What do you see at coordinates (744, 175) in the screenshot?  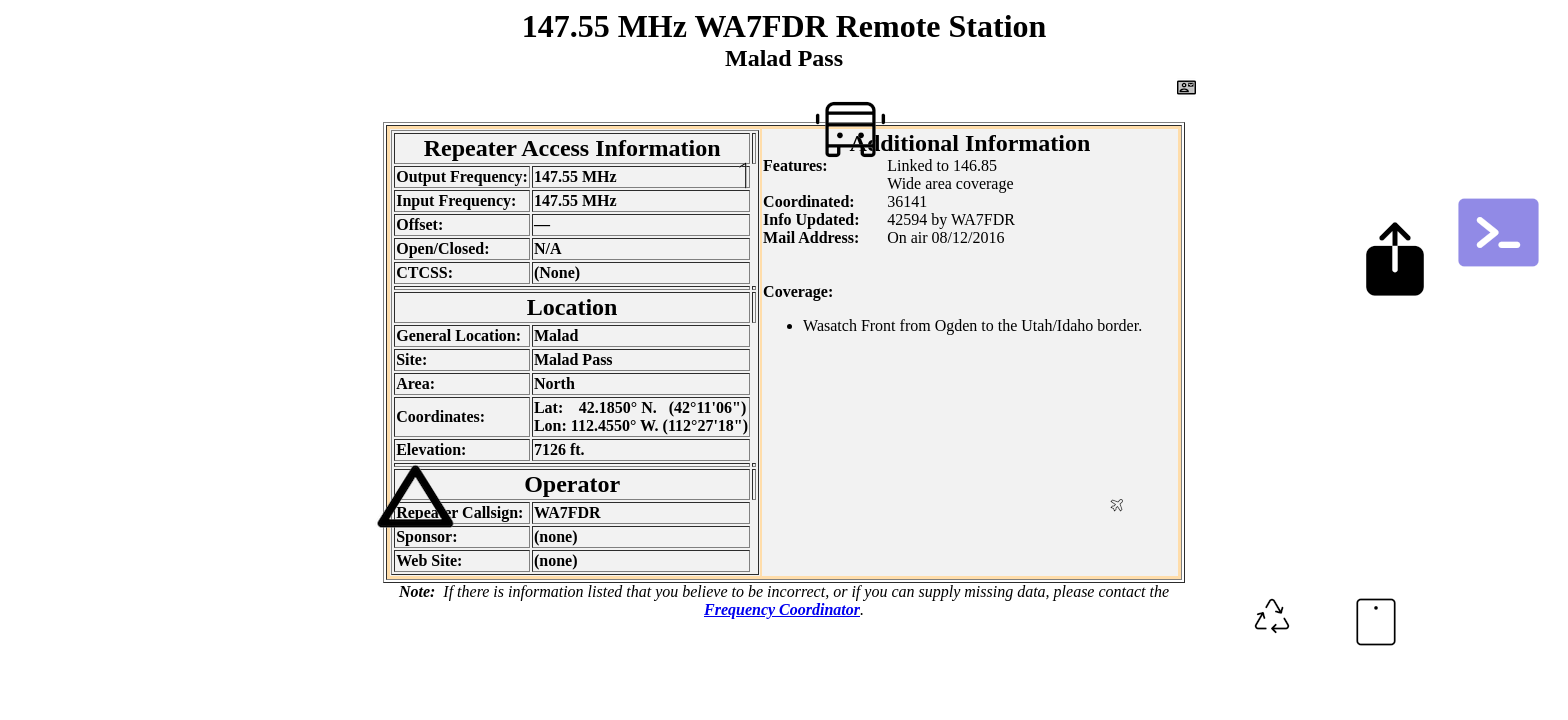 I see `indicates first place or top ranking` at bounding box center [744, 175].